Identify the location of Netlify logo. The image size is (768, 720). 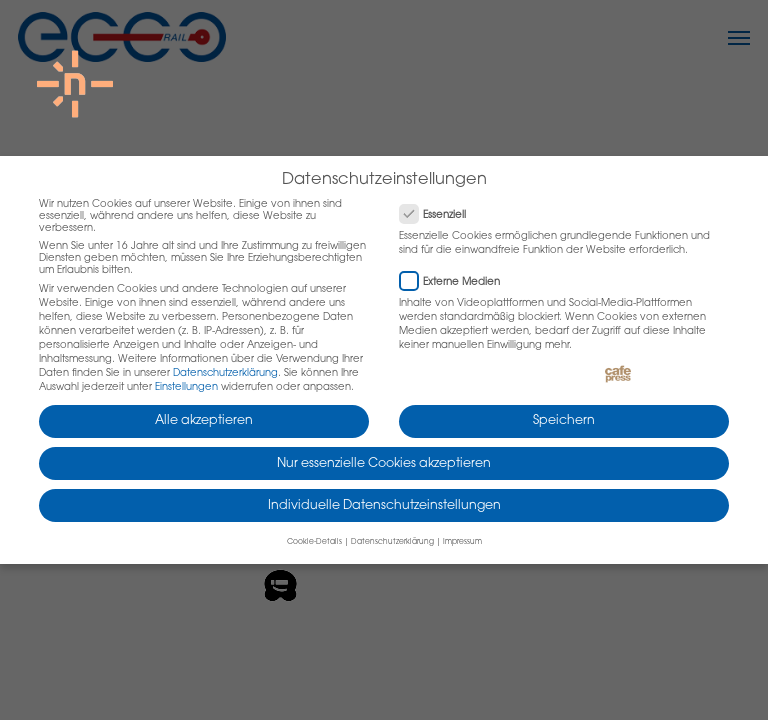
(75, 84).